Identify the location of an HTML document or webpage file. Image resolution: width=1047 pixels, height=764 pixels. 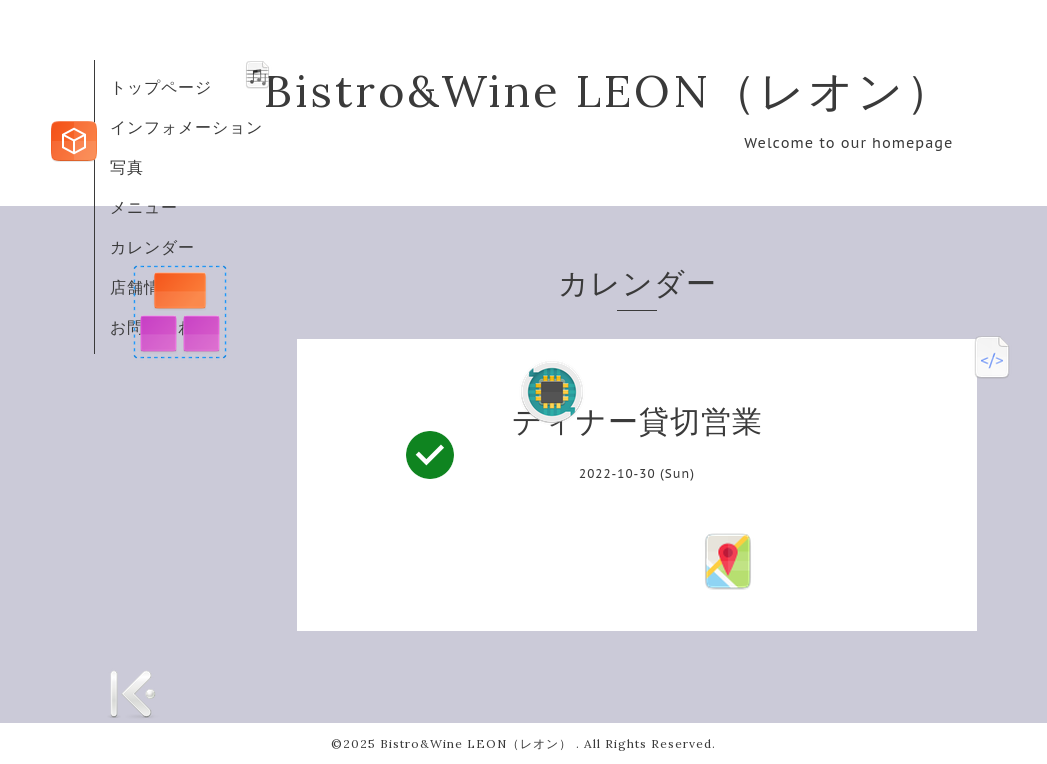
(992, 357).